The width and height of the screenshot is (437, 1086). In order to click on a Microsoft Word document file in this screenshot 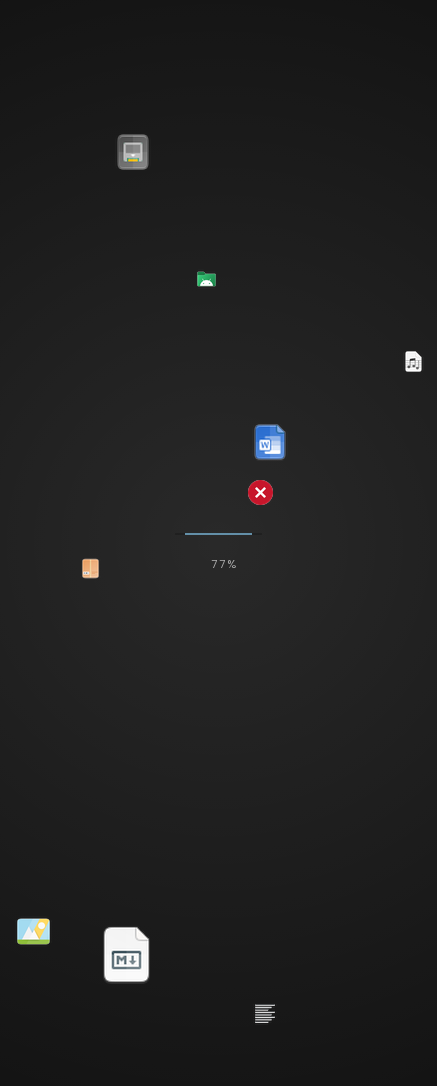, I will do `click(270, 442)`.